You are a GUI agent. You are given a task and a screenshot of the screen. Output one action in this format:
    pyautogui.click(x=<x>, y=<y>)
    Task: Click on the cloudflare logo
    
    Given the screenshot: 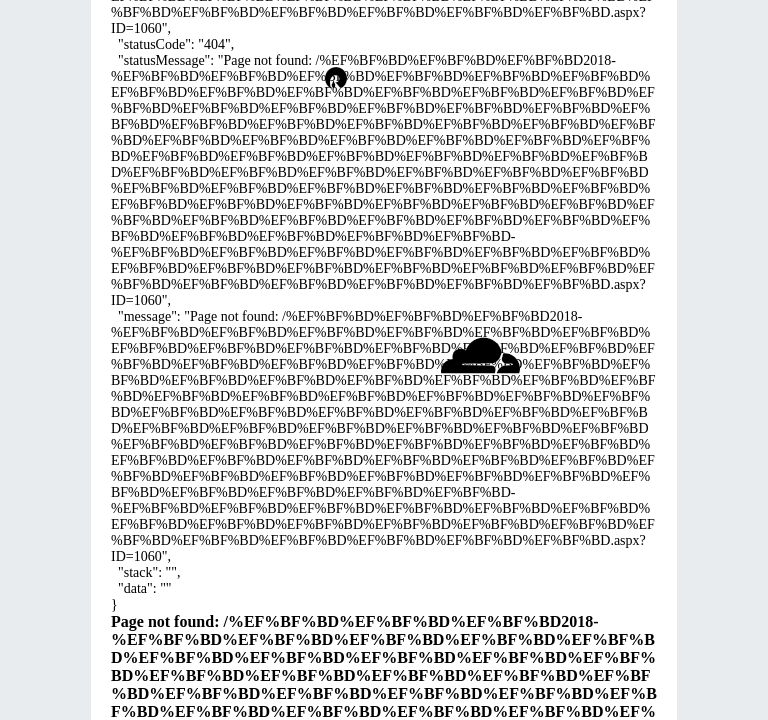 What is the action you would take?
    pyautogui.click(x=480, y=355)
    